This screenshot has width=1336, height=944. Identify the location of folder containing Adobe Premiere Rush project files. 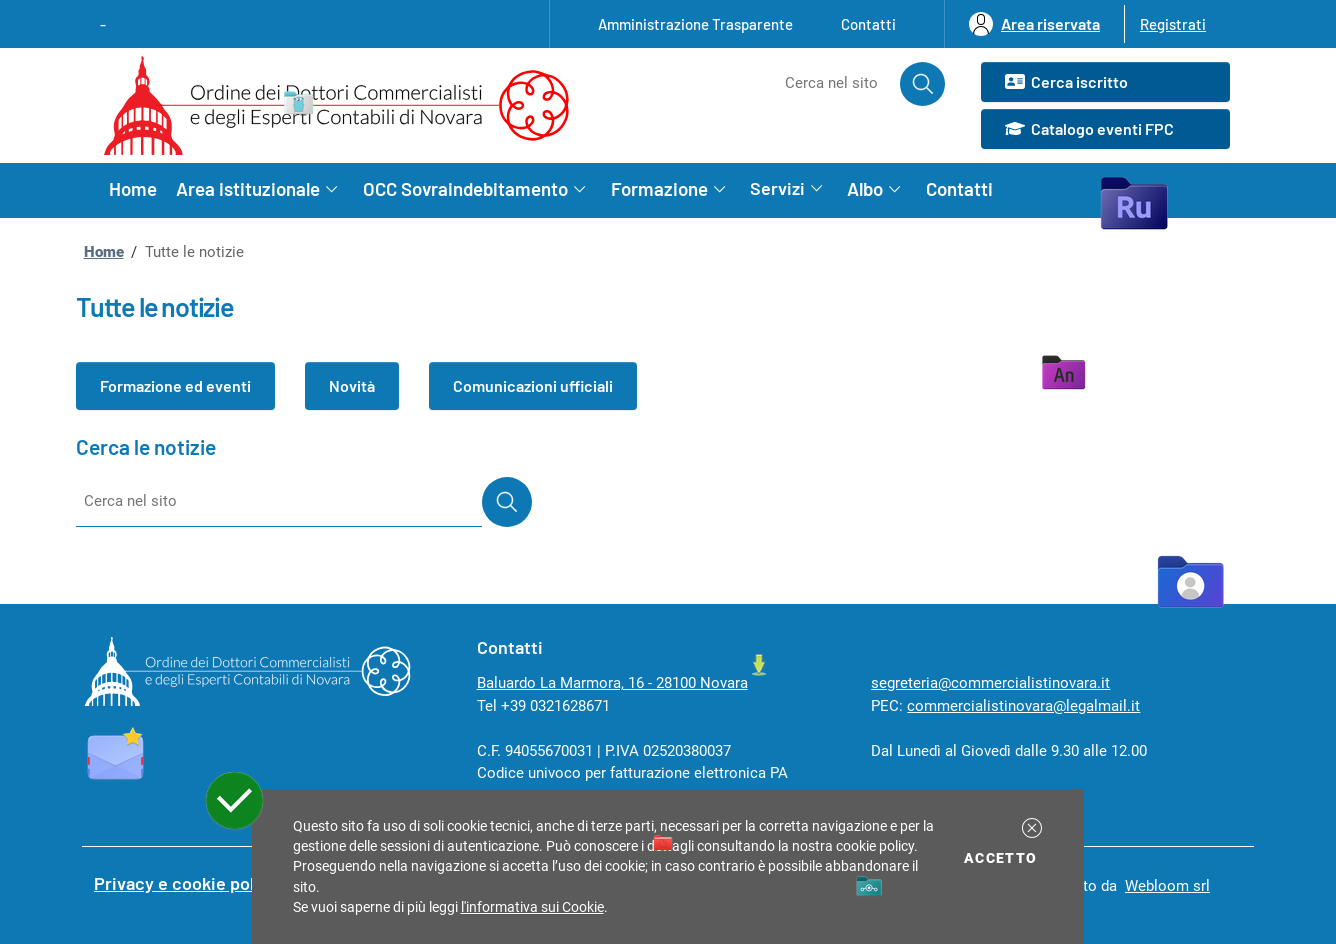
(1134, 205).